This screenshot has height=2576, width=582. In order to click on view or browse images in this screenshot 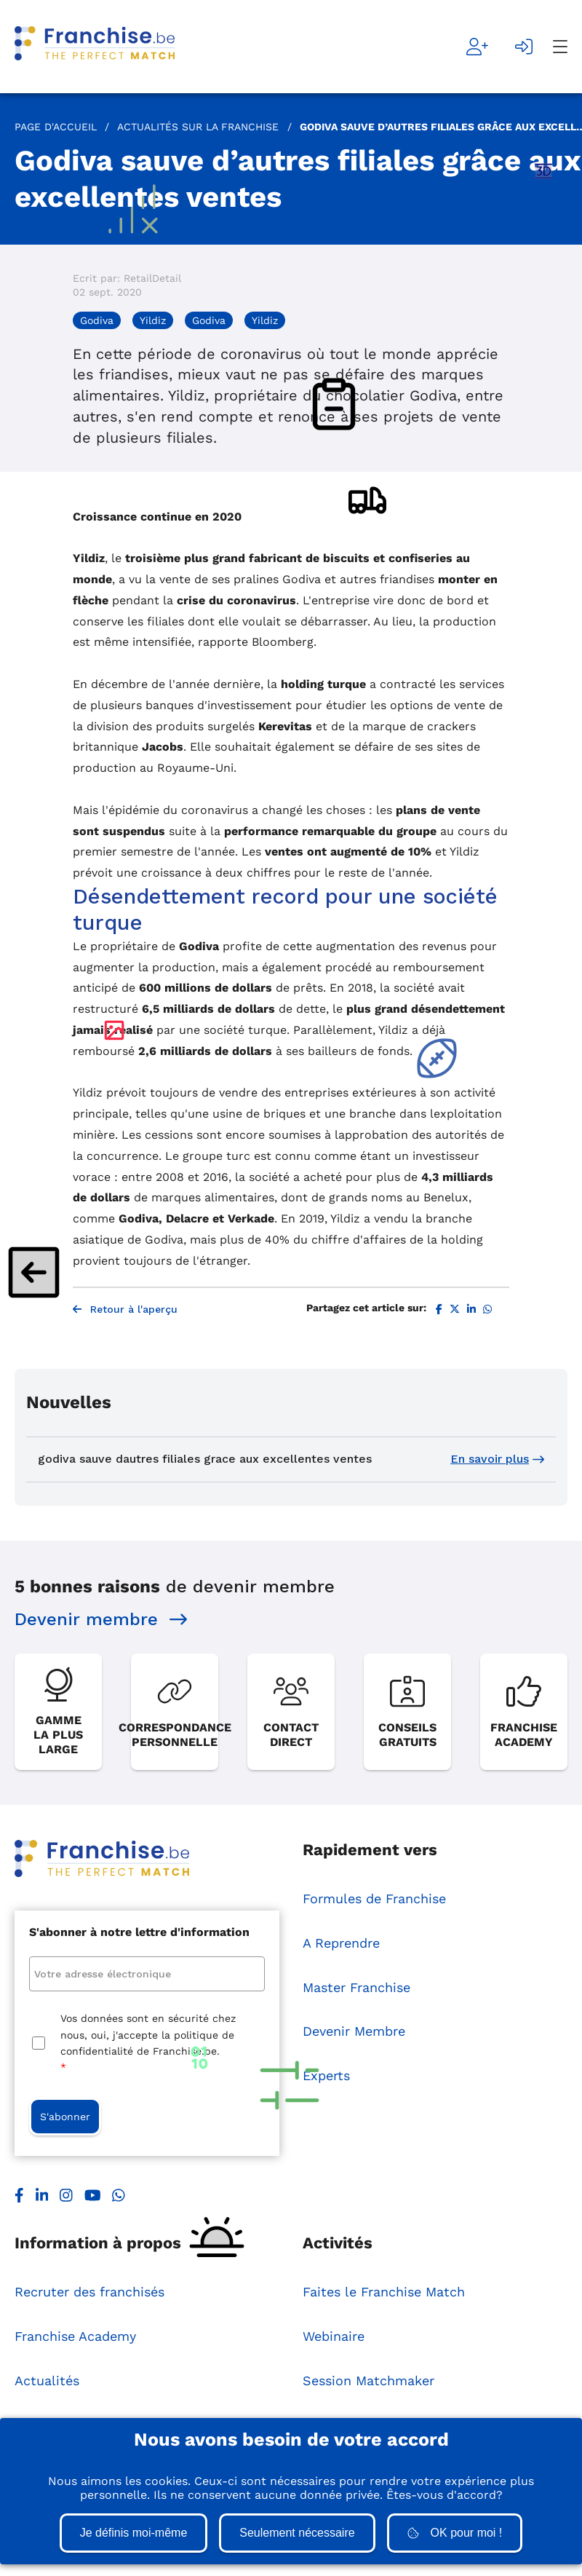, I will do `click(114, 1030)`.